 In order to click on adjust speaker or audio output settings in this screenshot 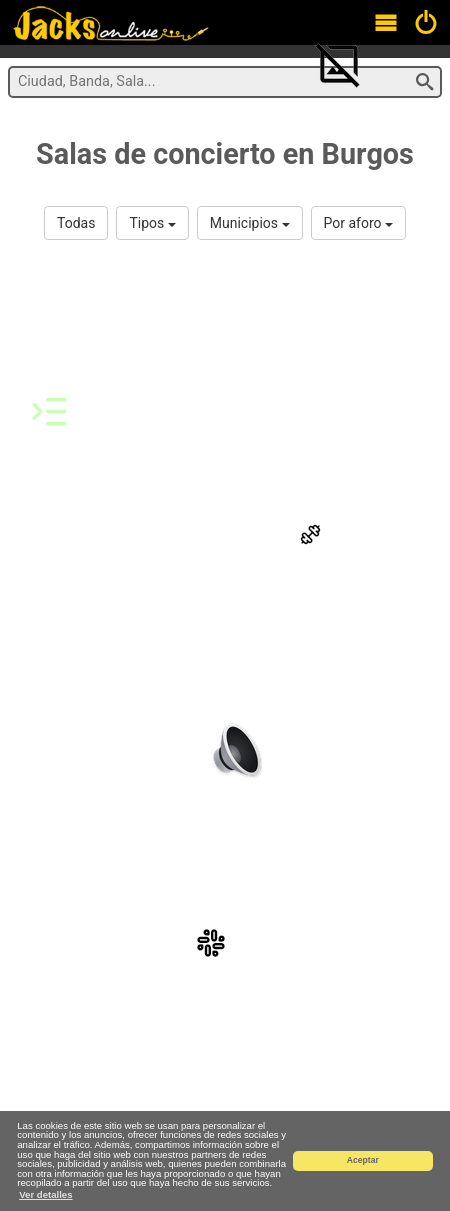, I will do `click(237, 750)`.